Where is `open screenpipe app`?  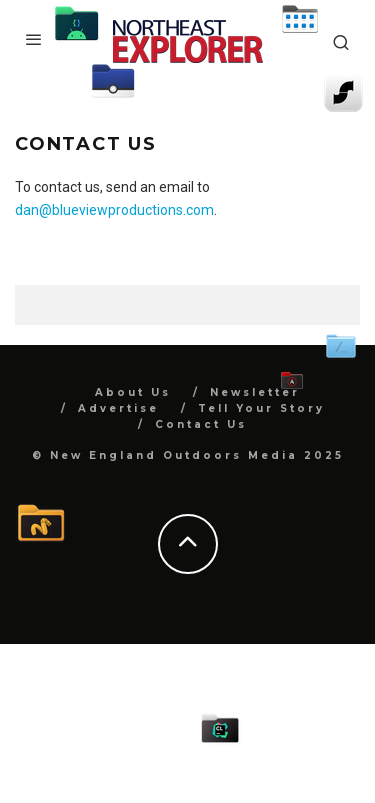
open screenpipe app is located at coordinates (343, 92).